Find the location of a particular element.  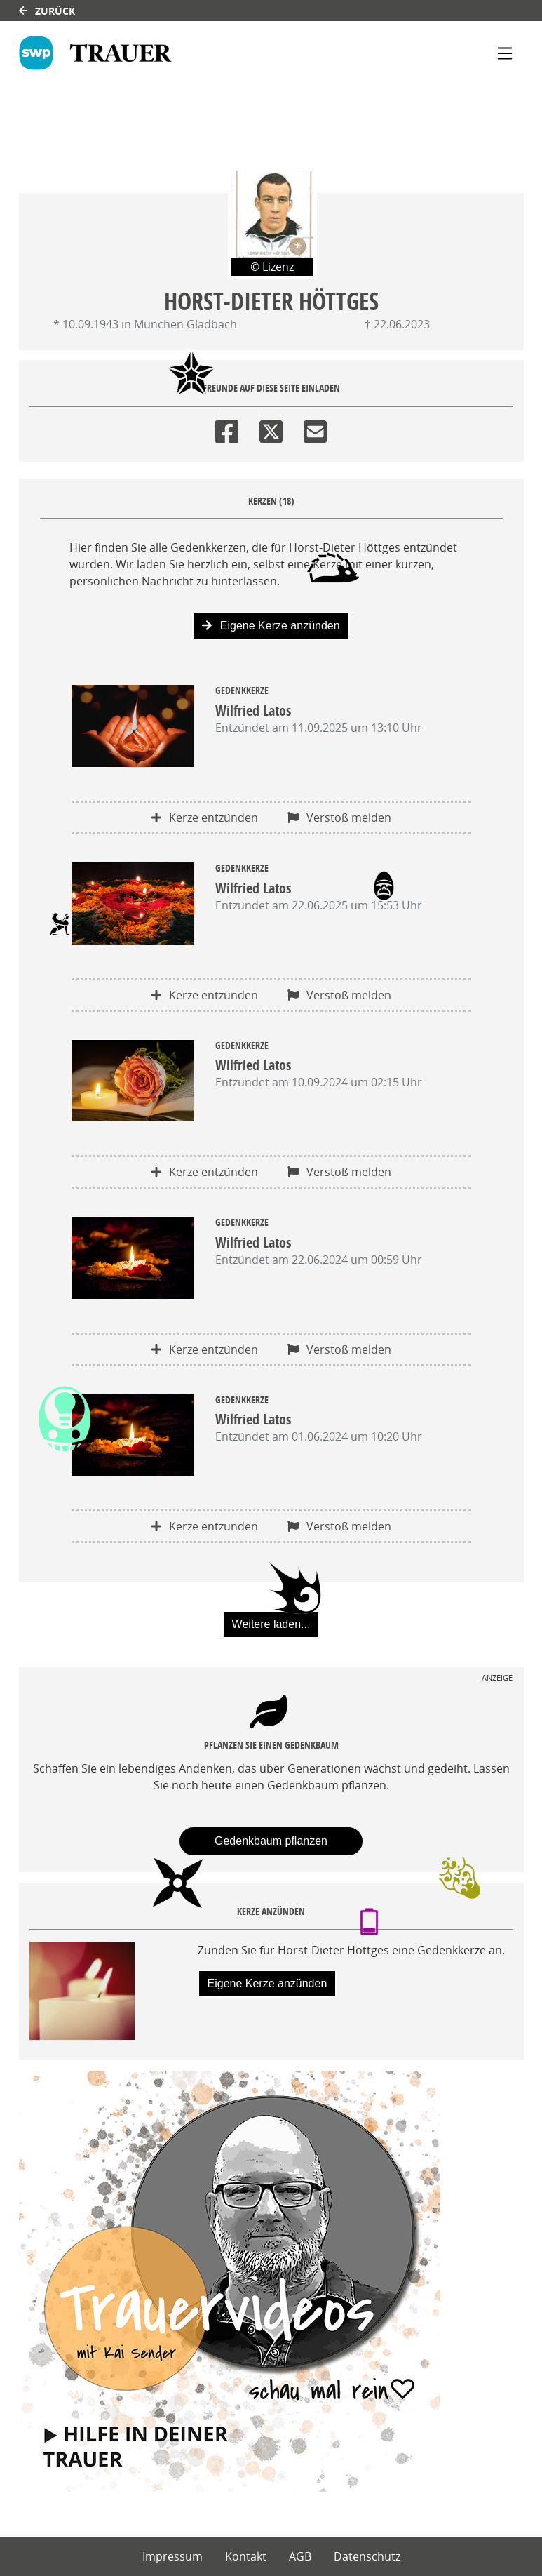

select ninja or stealth character class is located at coordinates (177, 1883).